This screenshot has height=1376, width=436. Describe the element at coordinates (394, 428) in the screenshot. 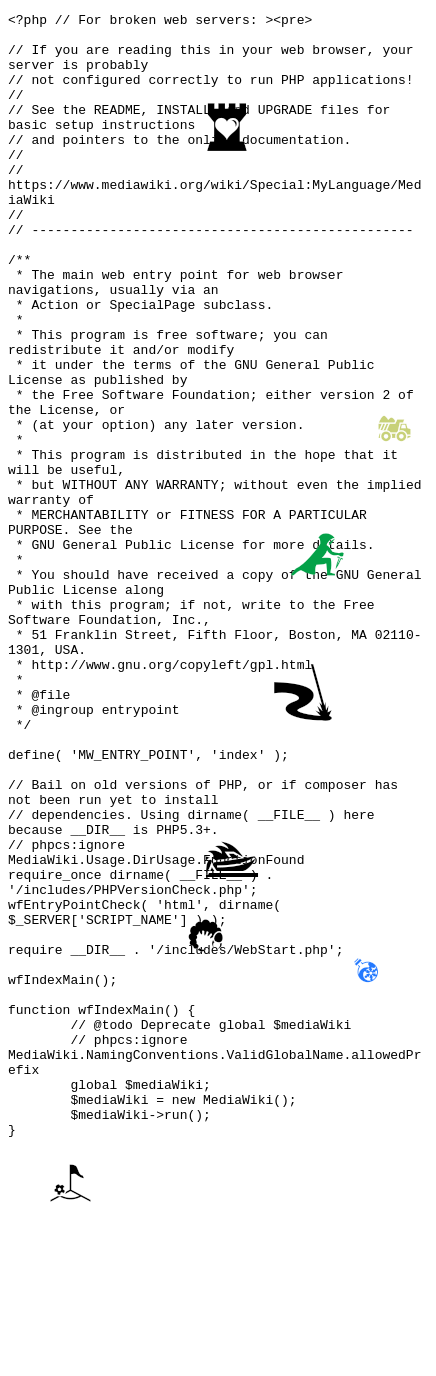

I see `mining truck or haul truck used in resource extraction games` at that location.